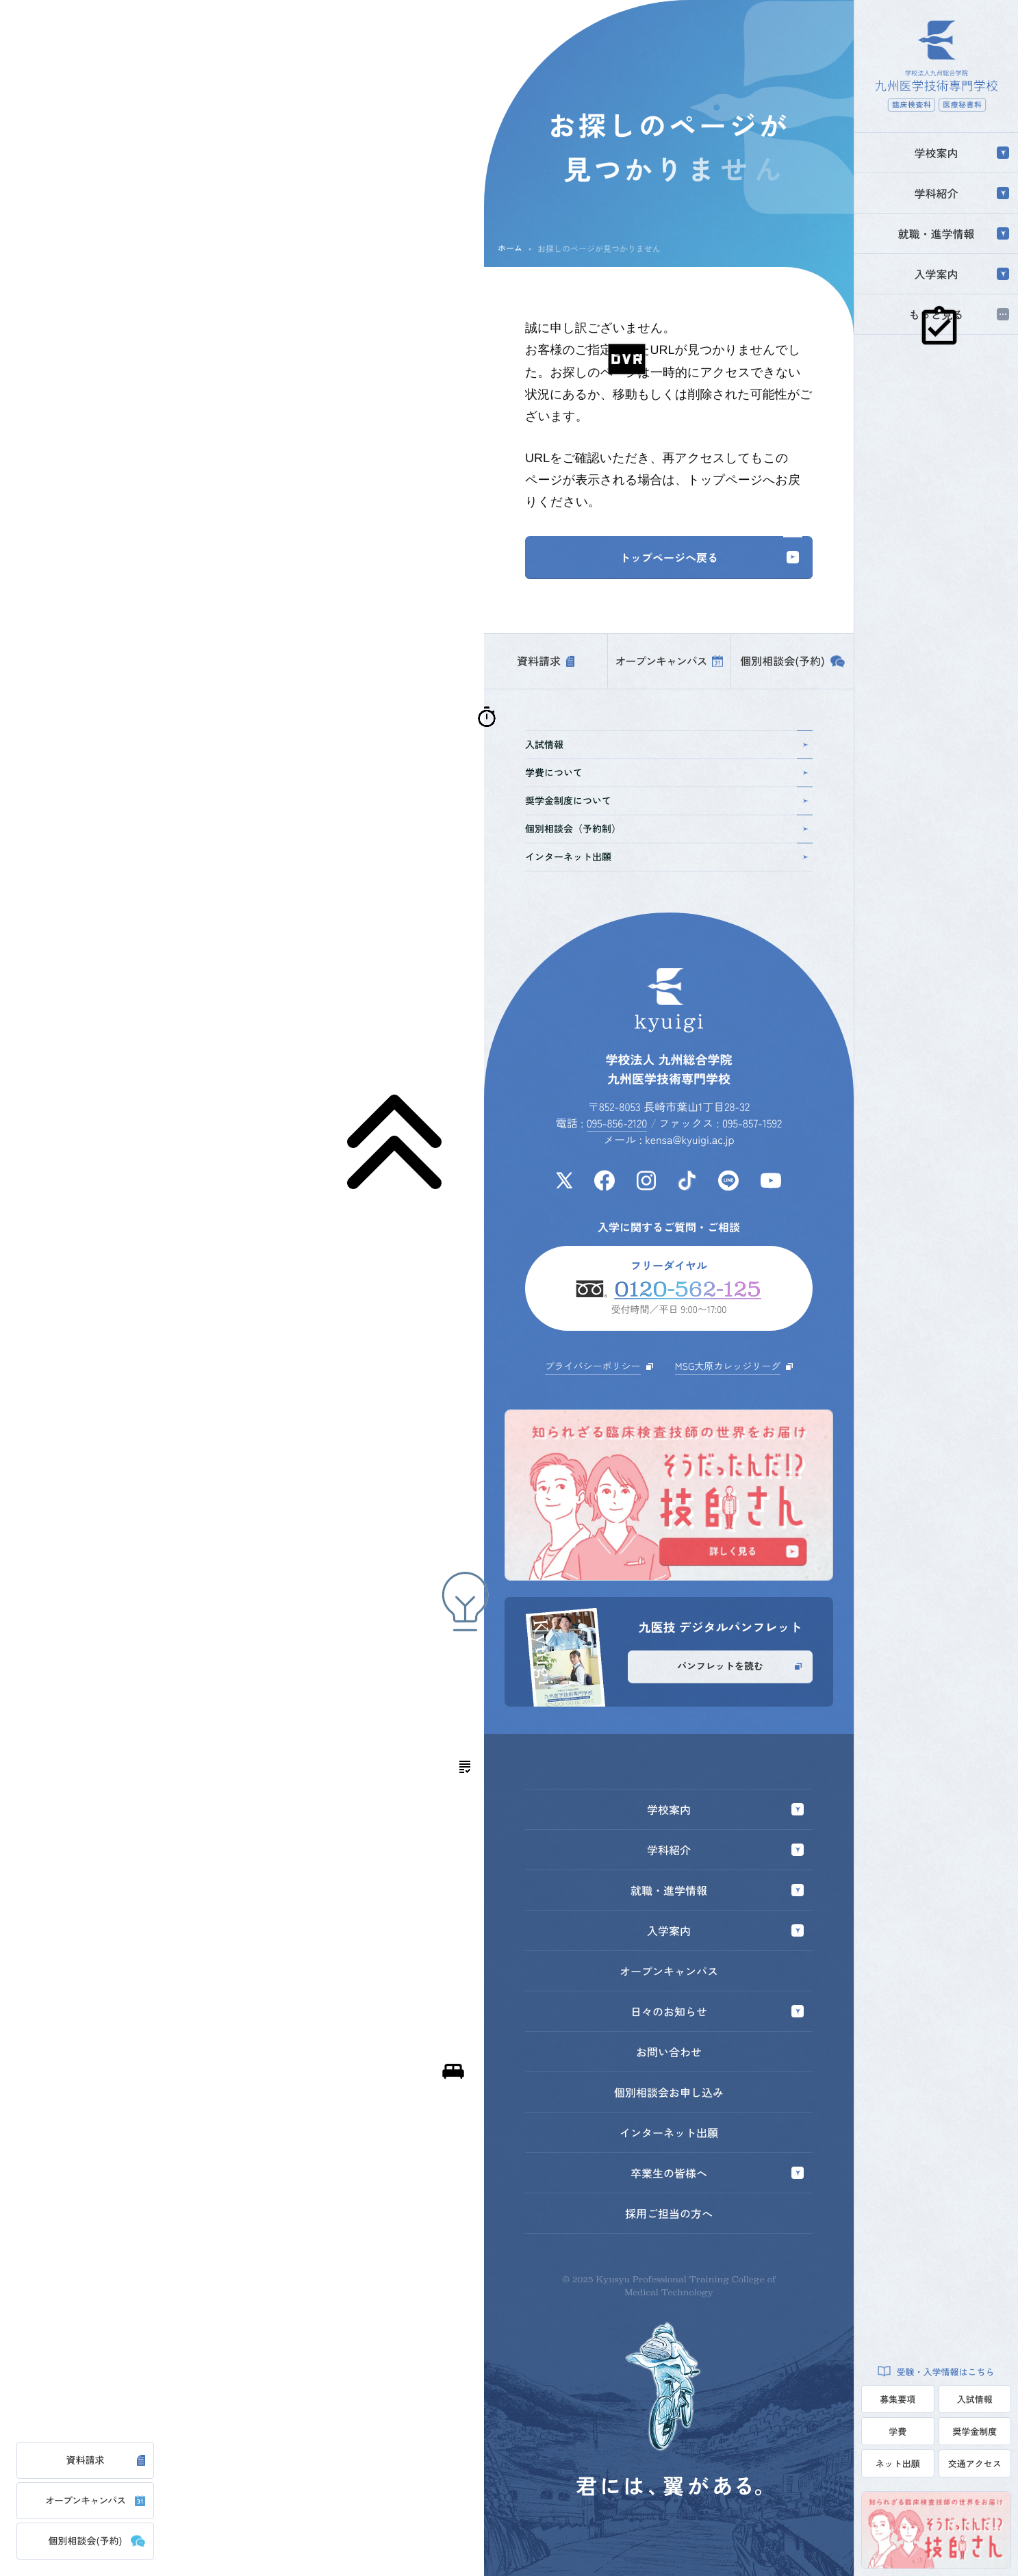 Image resolution: width=1018 pixels, height=2576 pixels. Describe the element at coordinates (465, 1601) in the screenshot. I see `toggle idea or tip suggestions` at that location.